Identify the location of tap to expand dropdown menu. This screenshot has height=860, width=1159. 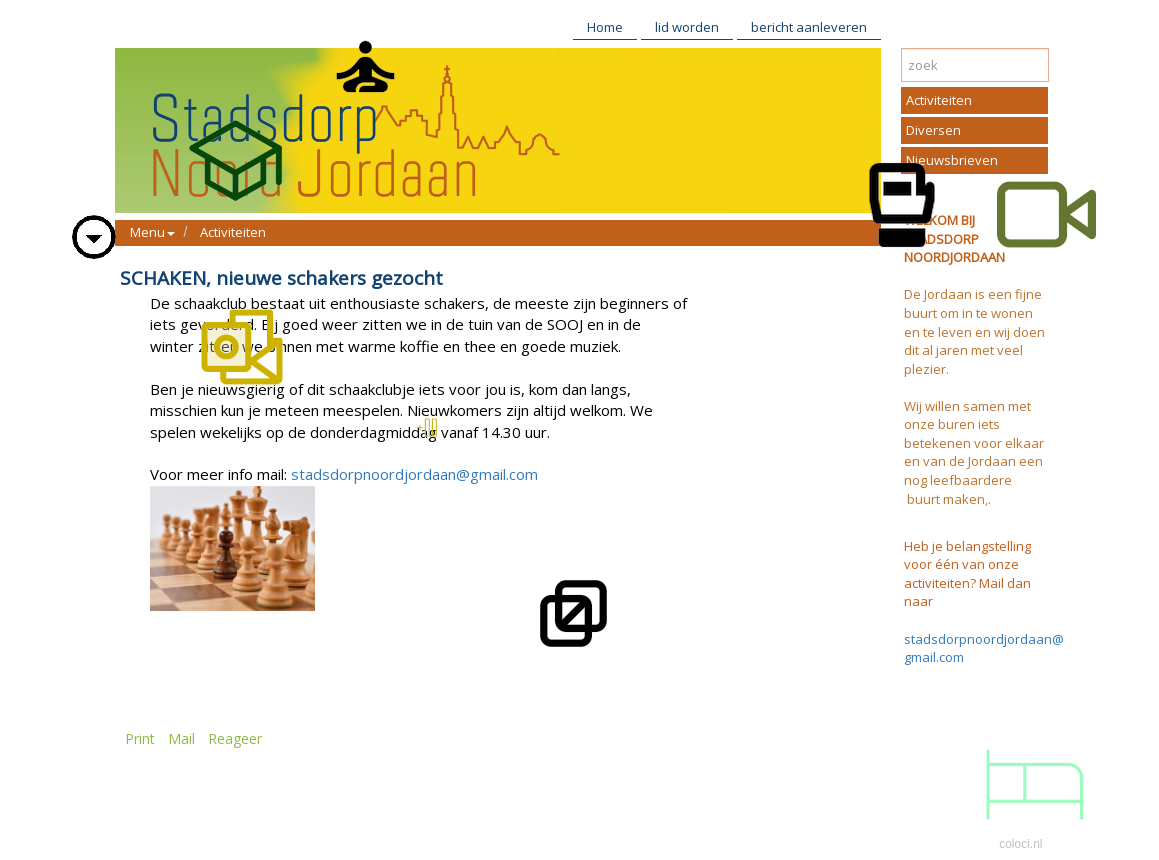
(94, 237).